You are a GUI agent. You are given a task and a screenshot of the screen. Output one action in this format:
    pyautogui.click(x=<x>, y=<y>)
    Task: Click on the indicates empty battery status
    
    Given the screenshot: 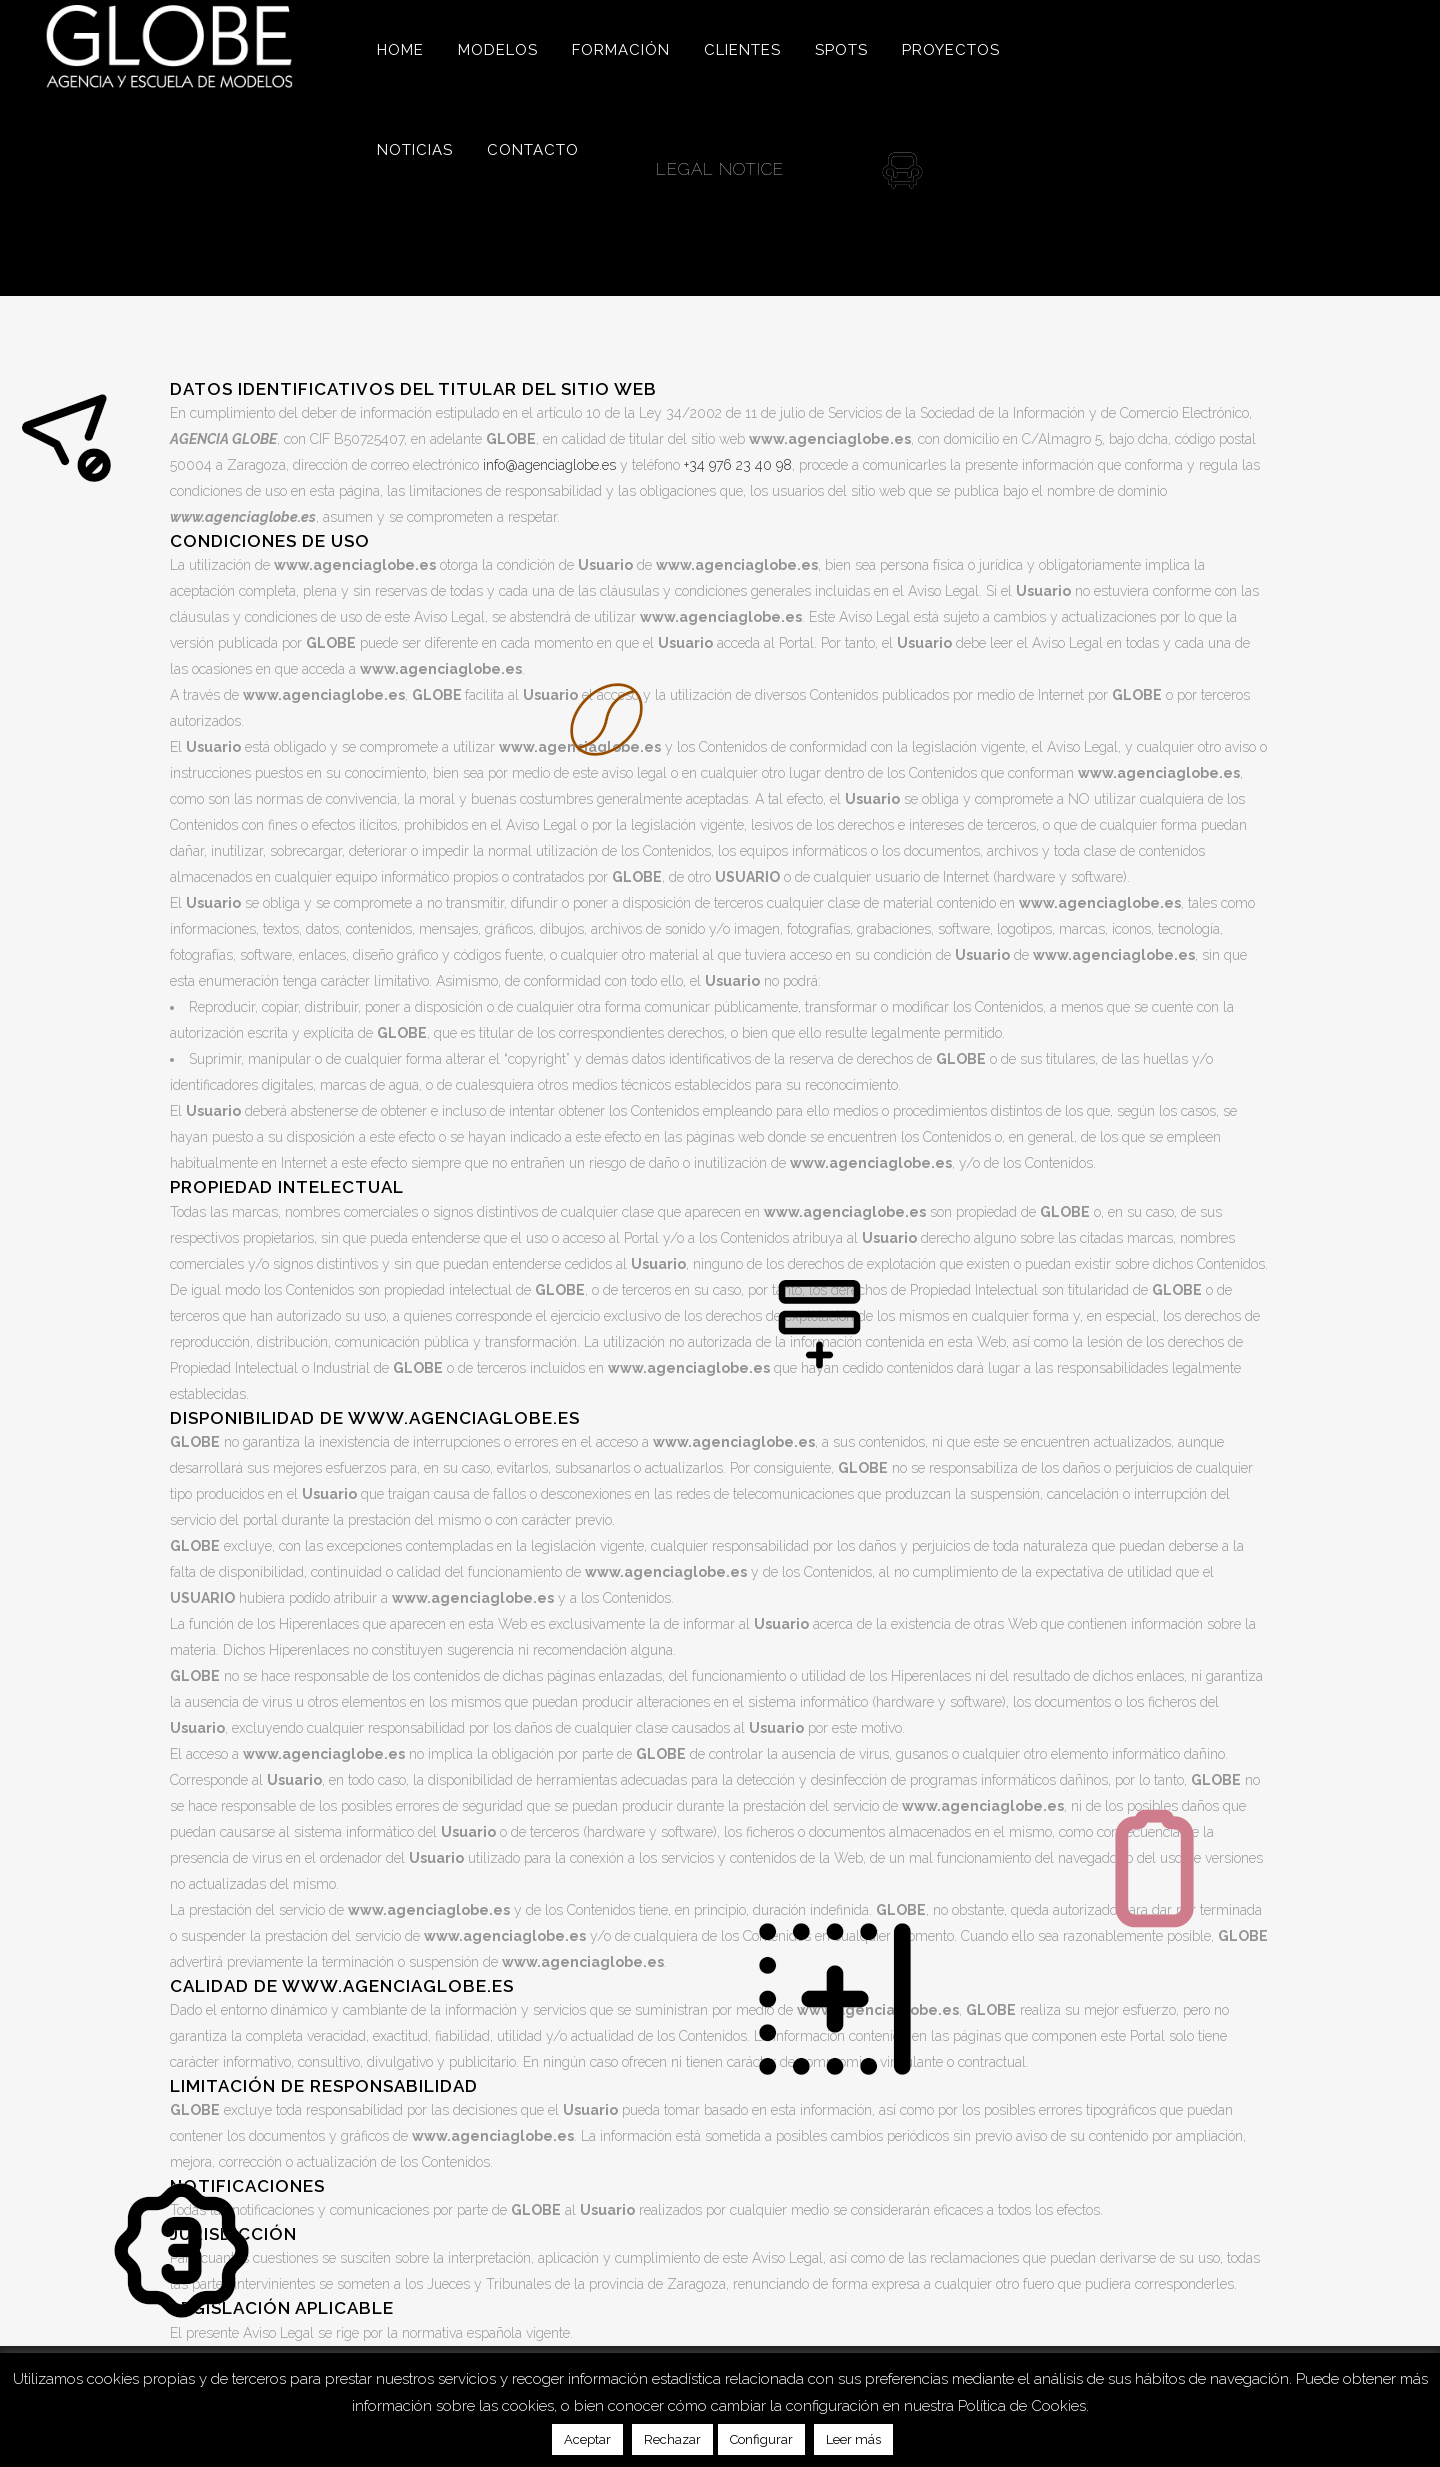 What is the action you would take?
    pyautogui.click(x=1154, y=1868)
    